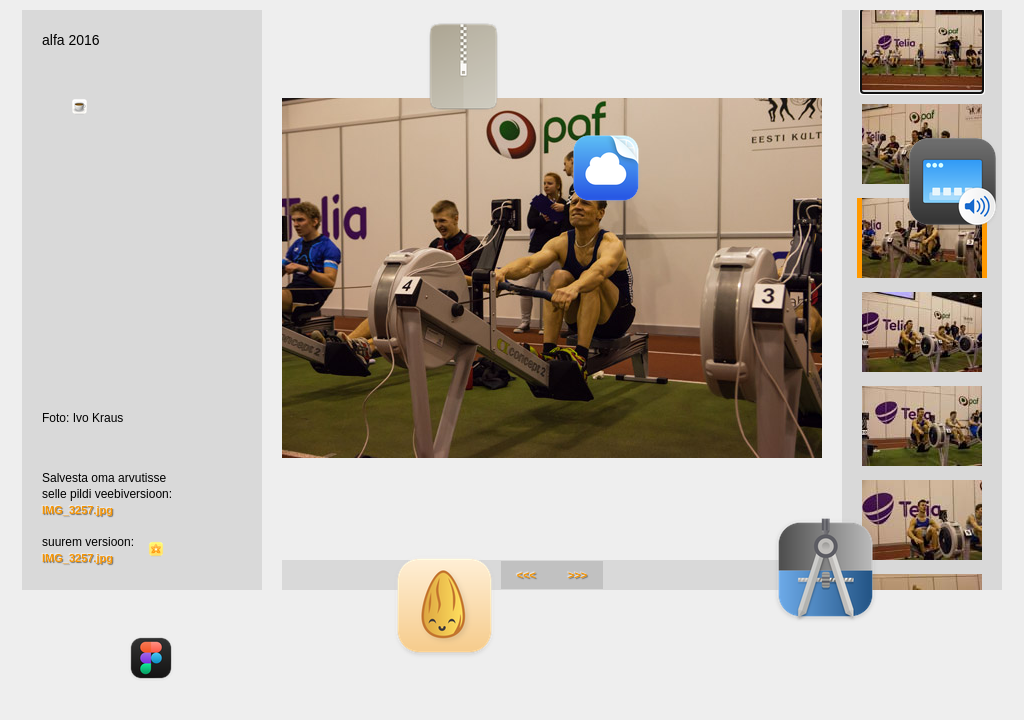  Describe the element at coordinates (463, 66) in the screenshot. I see `open the archive manager application` at that location.